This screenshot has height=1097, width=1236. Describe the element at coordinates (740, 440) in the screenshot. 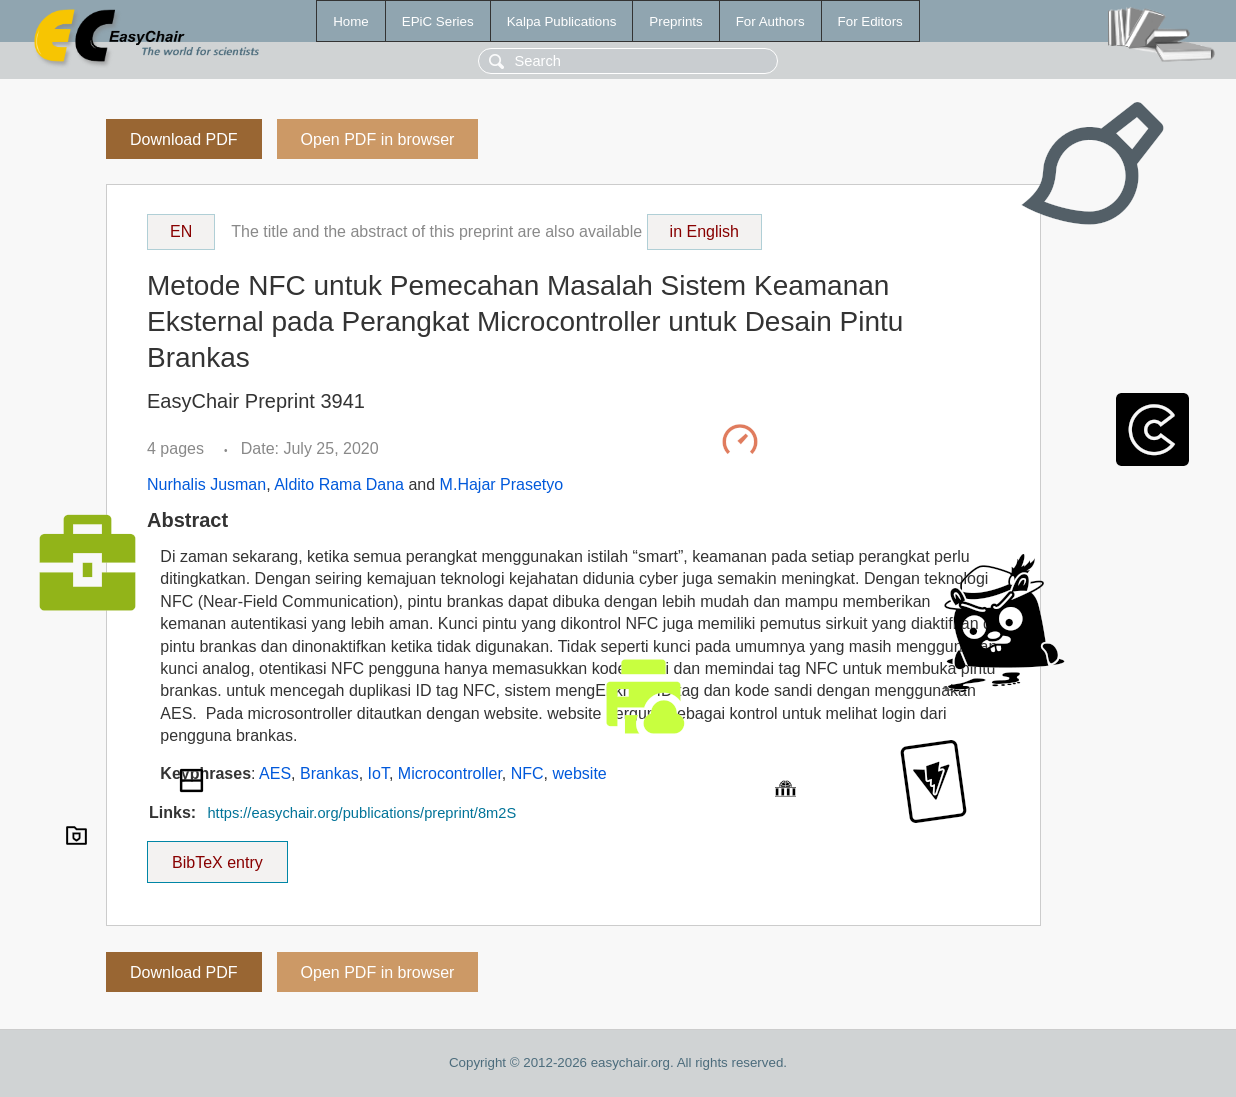

I see `increase playback speed` at that location.